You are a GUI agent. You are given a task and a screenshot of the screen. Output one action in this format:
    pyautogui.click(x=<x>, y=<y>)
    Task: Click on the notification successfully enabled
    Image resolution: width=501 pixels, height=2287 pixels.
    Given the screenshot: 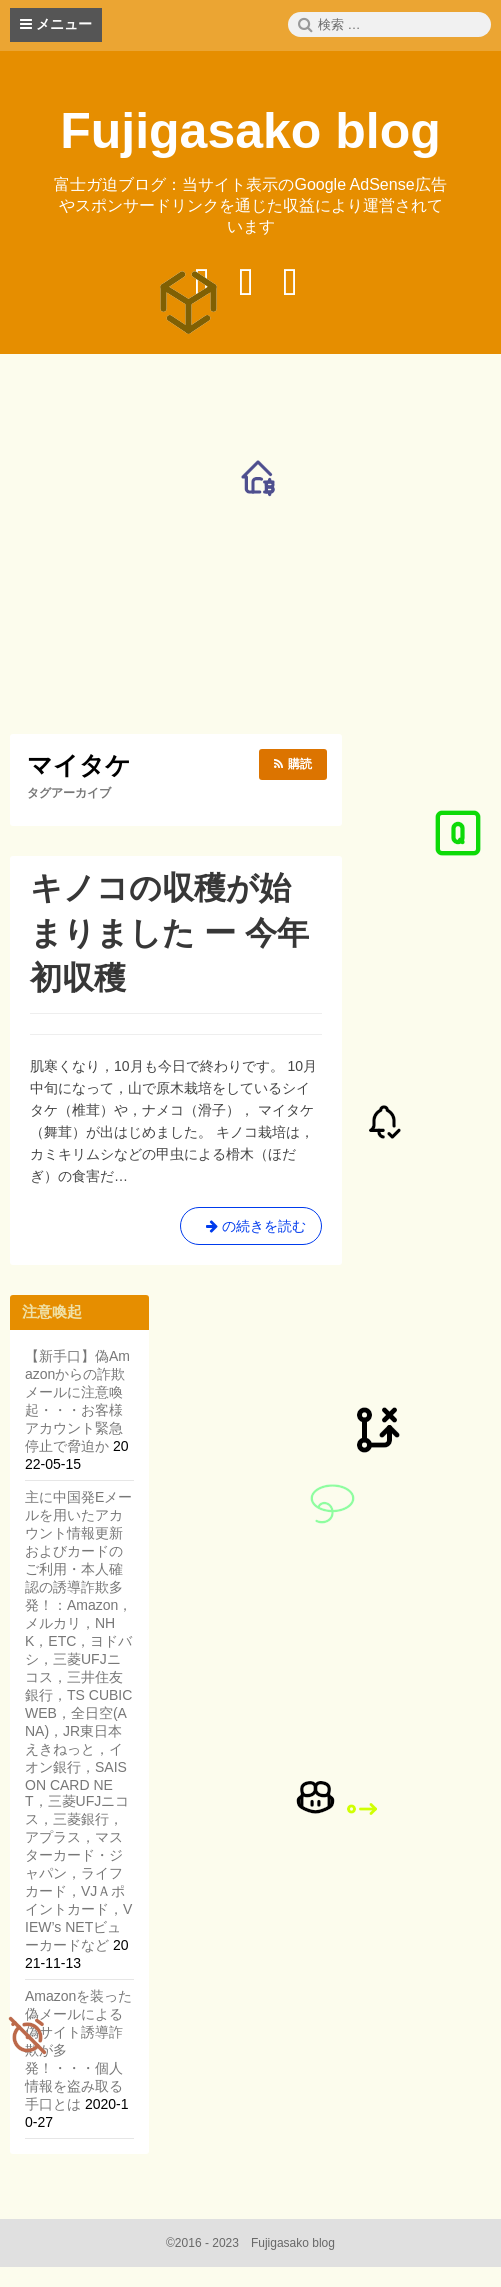 What is the action you would take?
    pyautogui.click(x=384, y=1122)
    